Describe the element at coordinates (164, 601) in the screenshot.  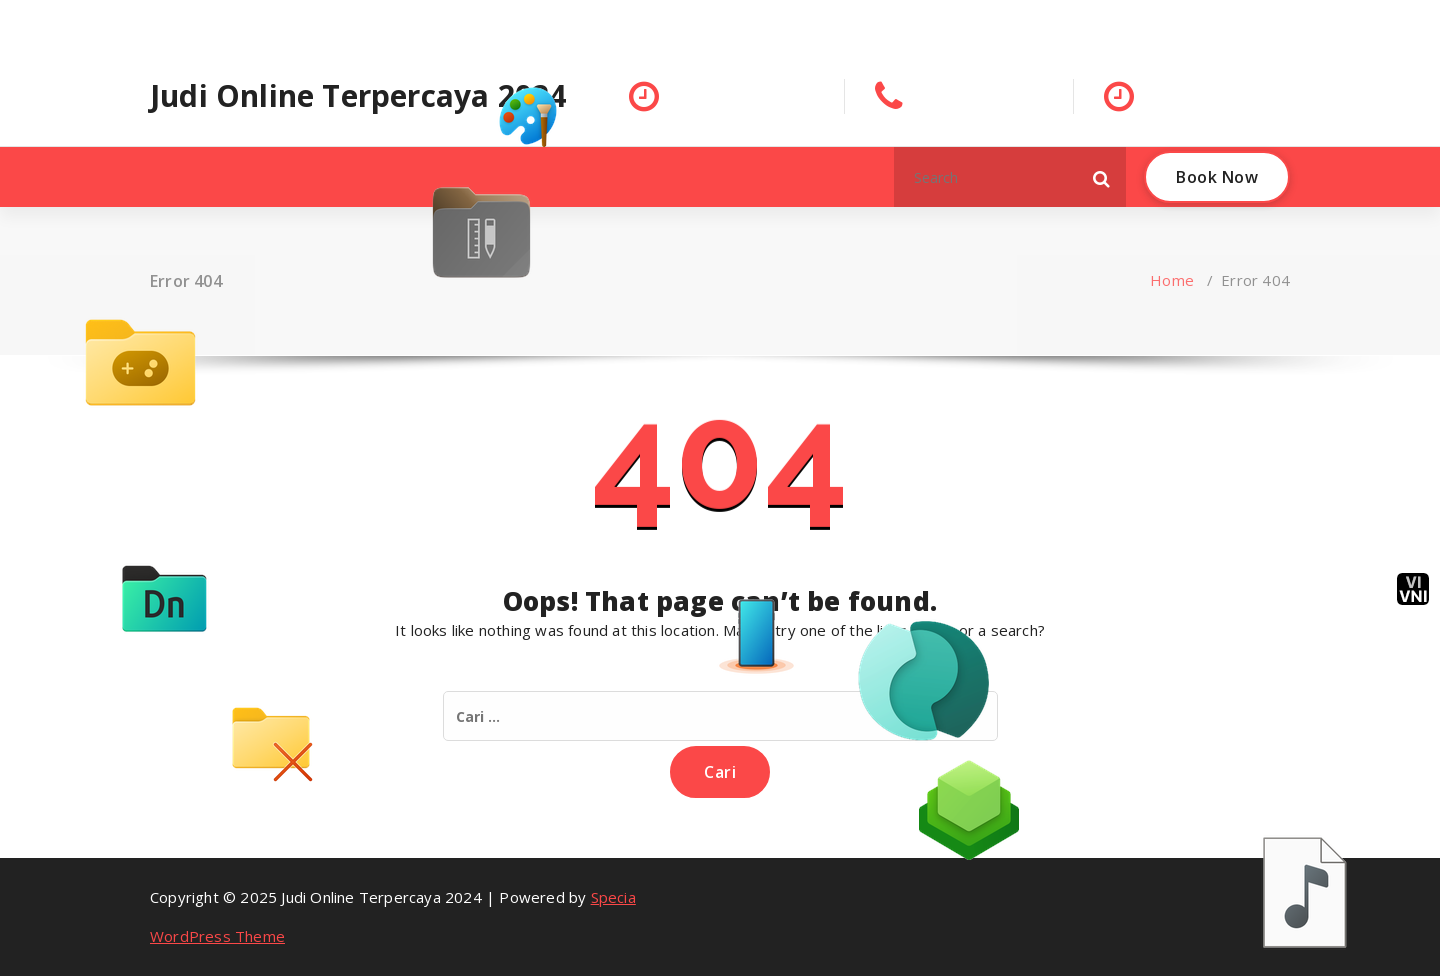
I see `open adobe dimension project files folder` at that location.